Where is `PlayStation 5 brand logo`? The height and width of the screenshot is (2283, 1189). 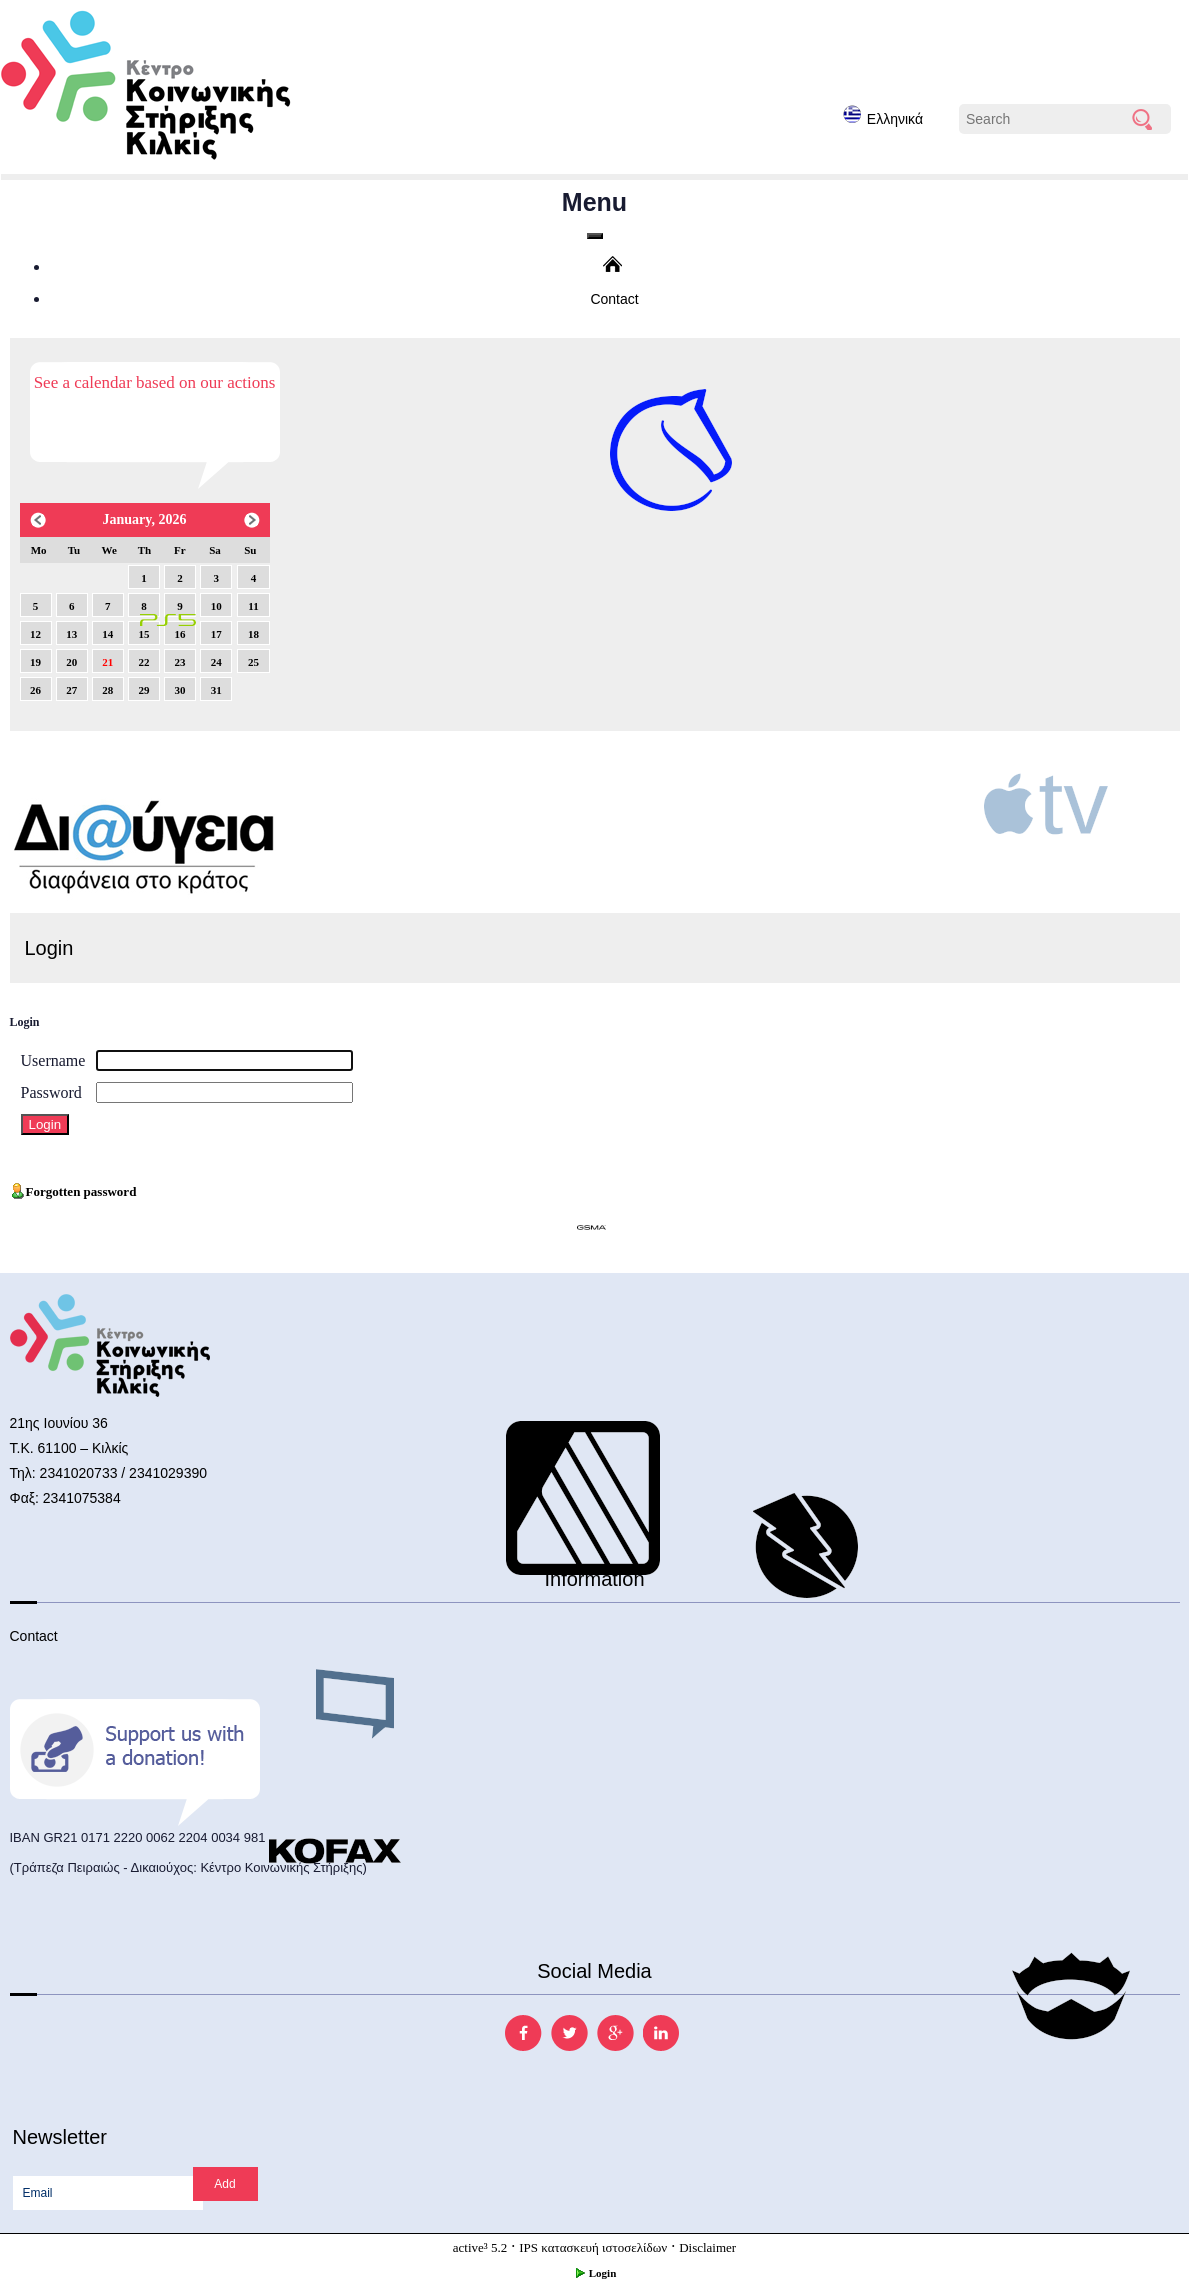 PlayStation 5 brand logo is located at coordinates (168, 620).